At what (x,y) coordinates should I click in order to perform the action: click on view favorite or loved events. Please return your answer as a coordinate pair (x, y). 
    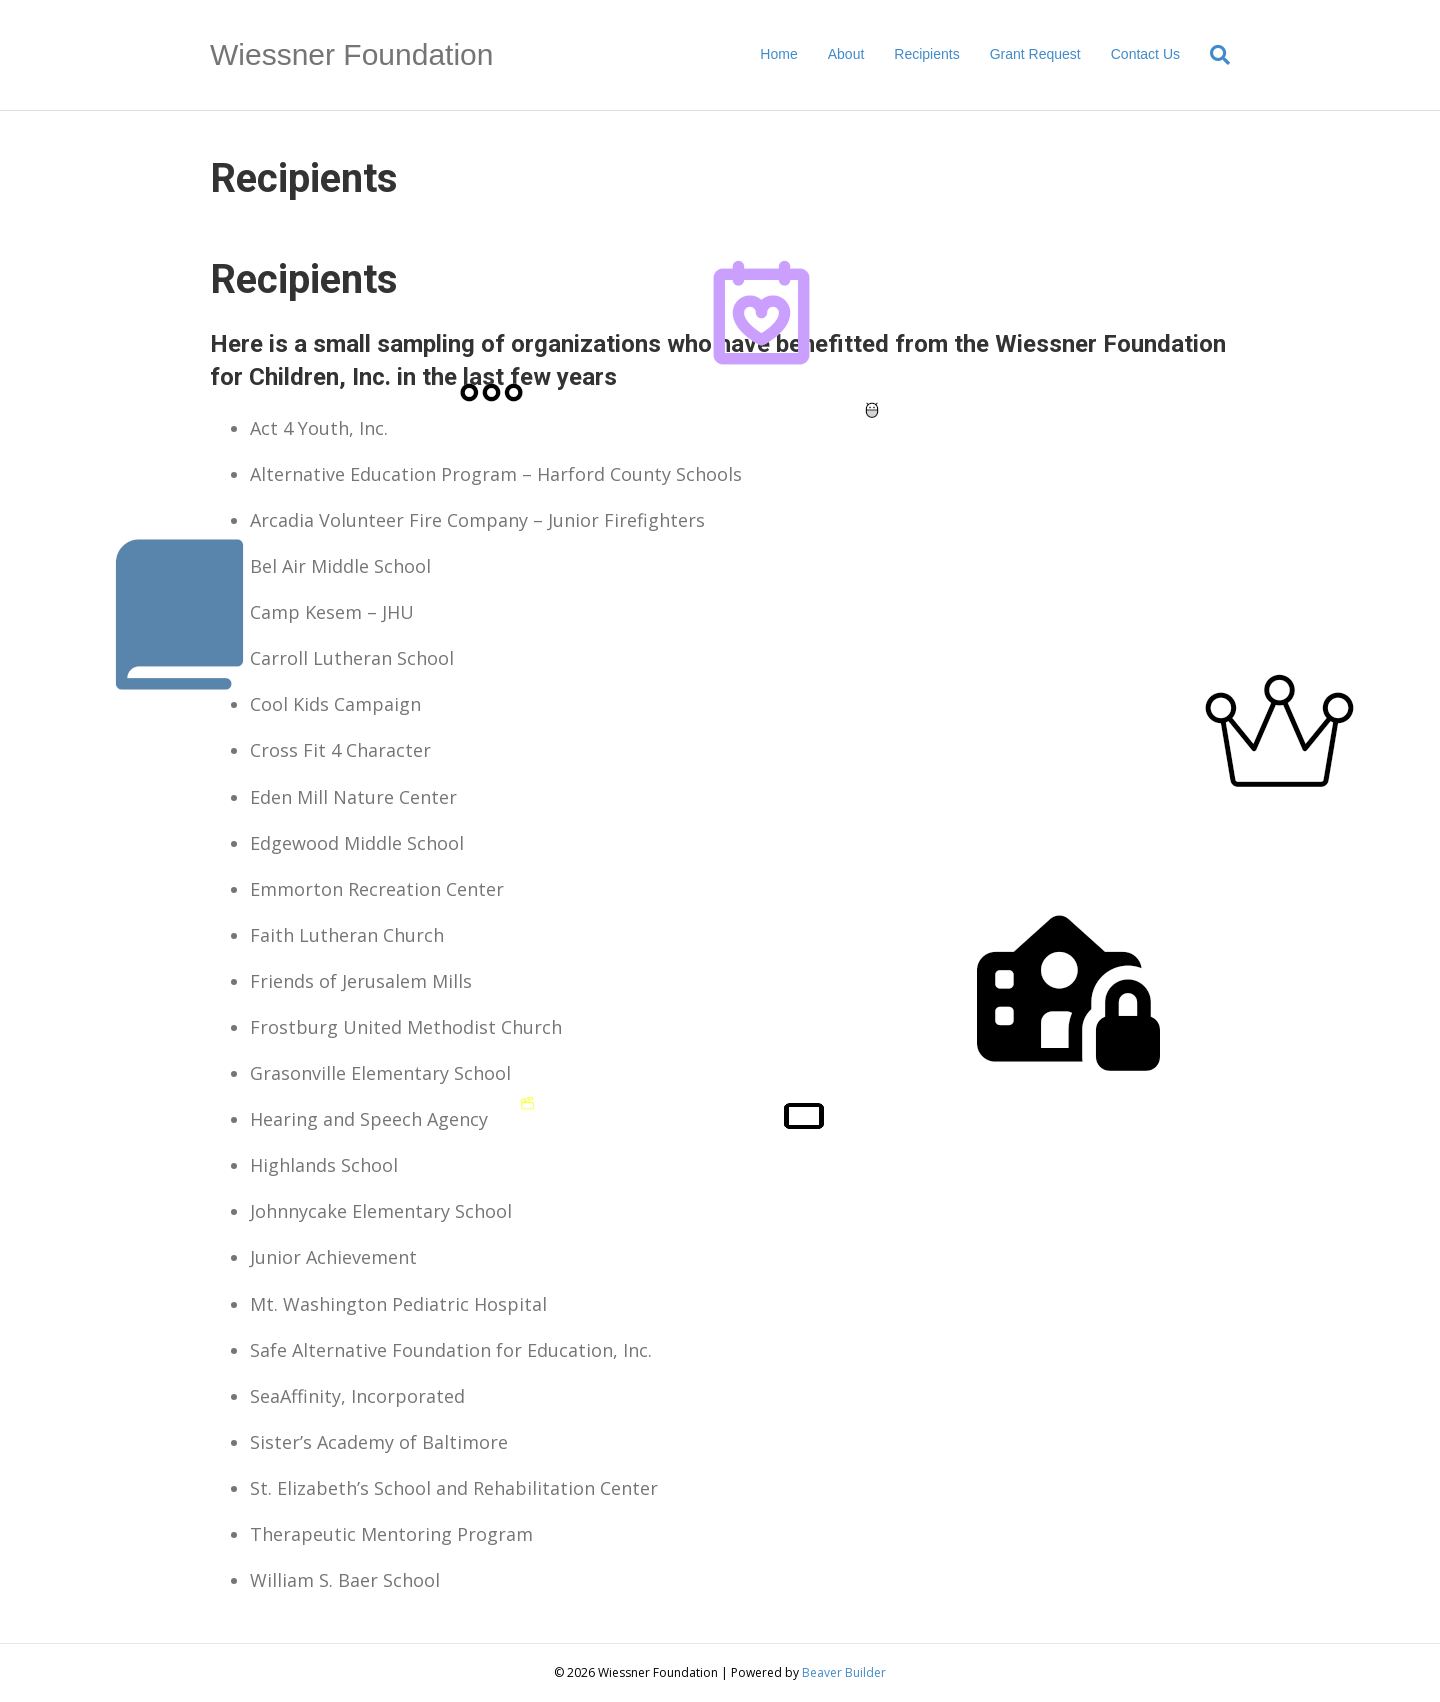
    Looking at the image, I should click on (761, 316).